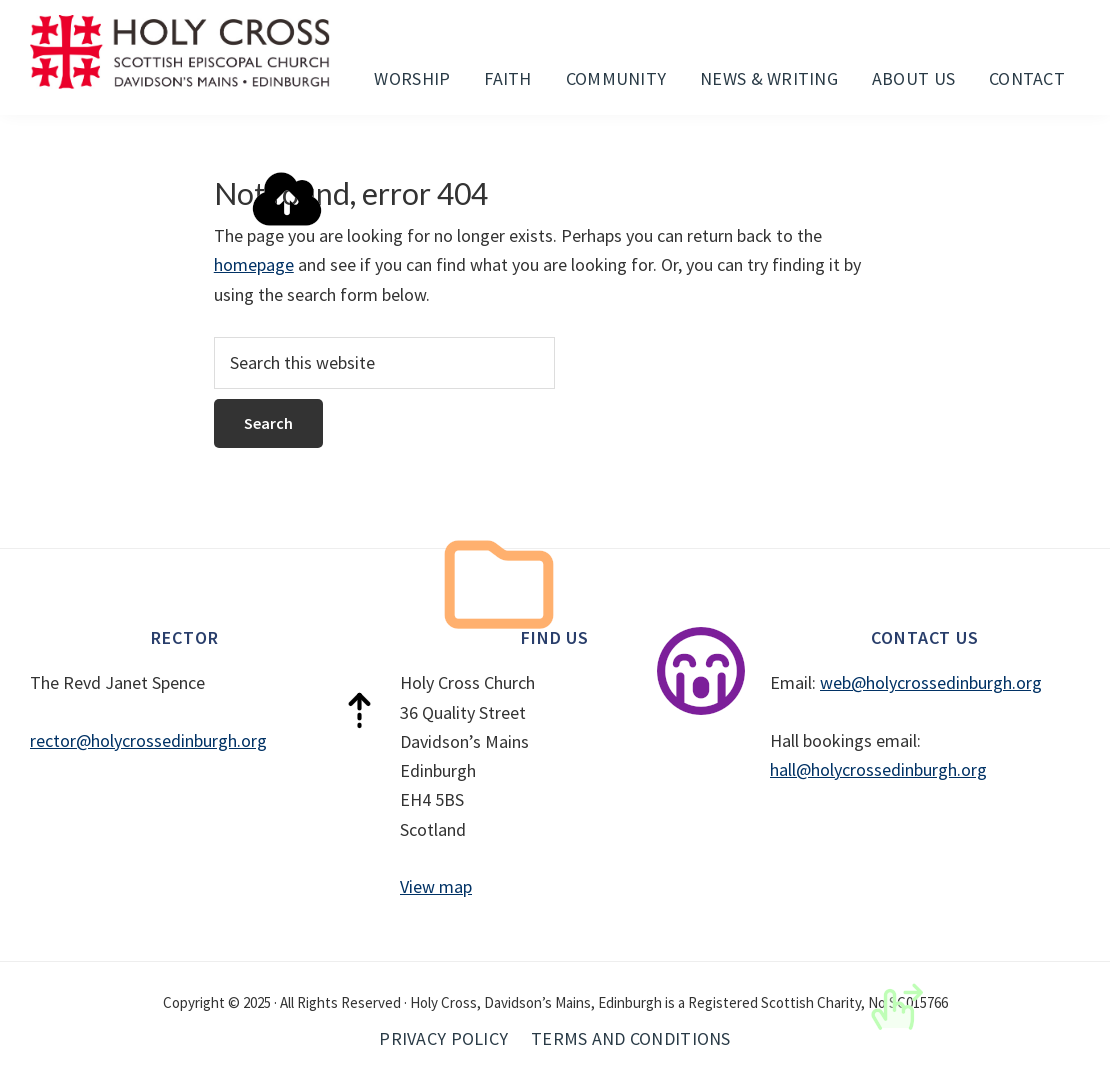 This screenshot has width=1110, height=1082. What do you see at coordinates (287, 199) in the screenshot?
I see `upload a file to the cloud` at bounding box center [287, 199].